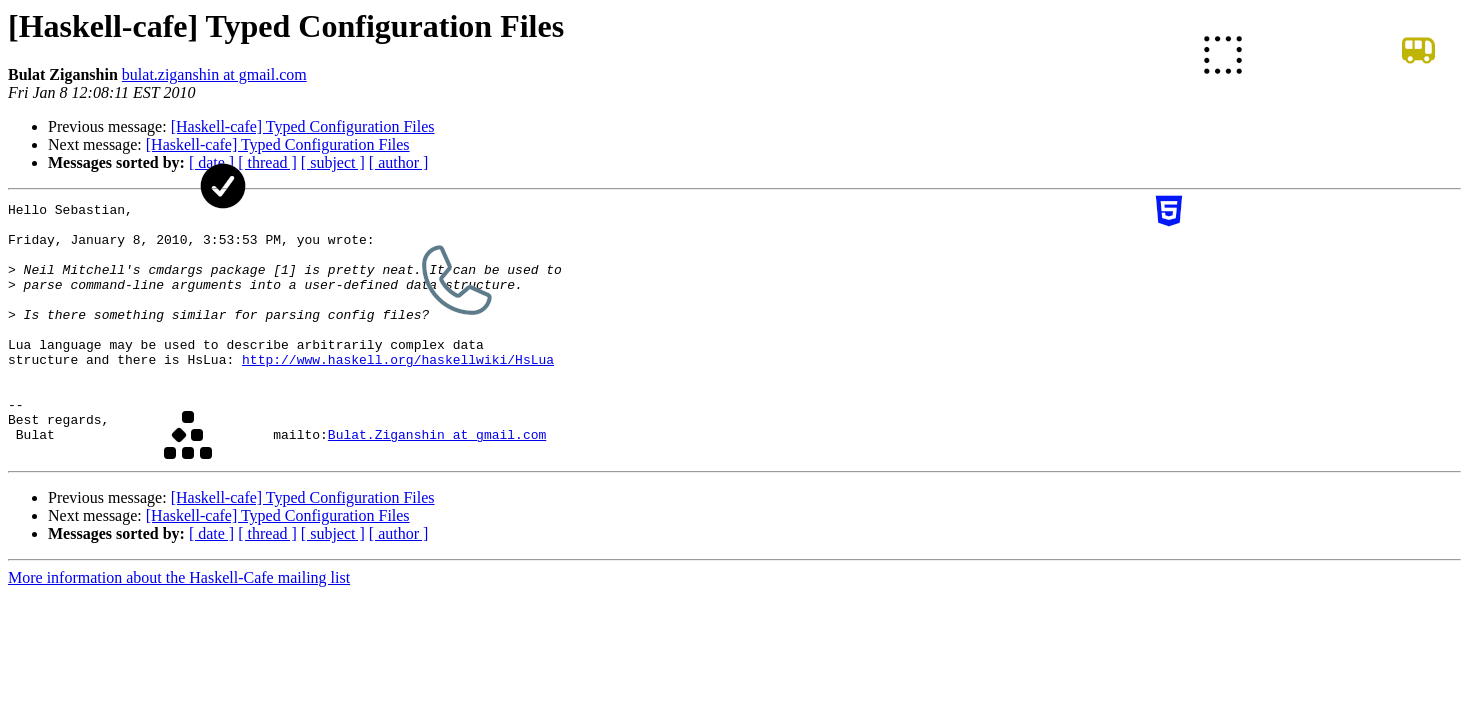 Image resolution: width=1469 pixels, height=720 pixels. I want to click on view bus or public transit options, so click(1418, 50).